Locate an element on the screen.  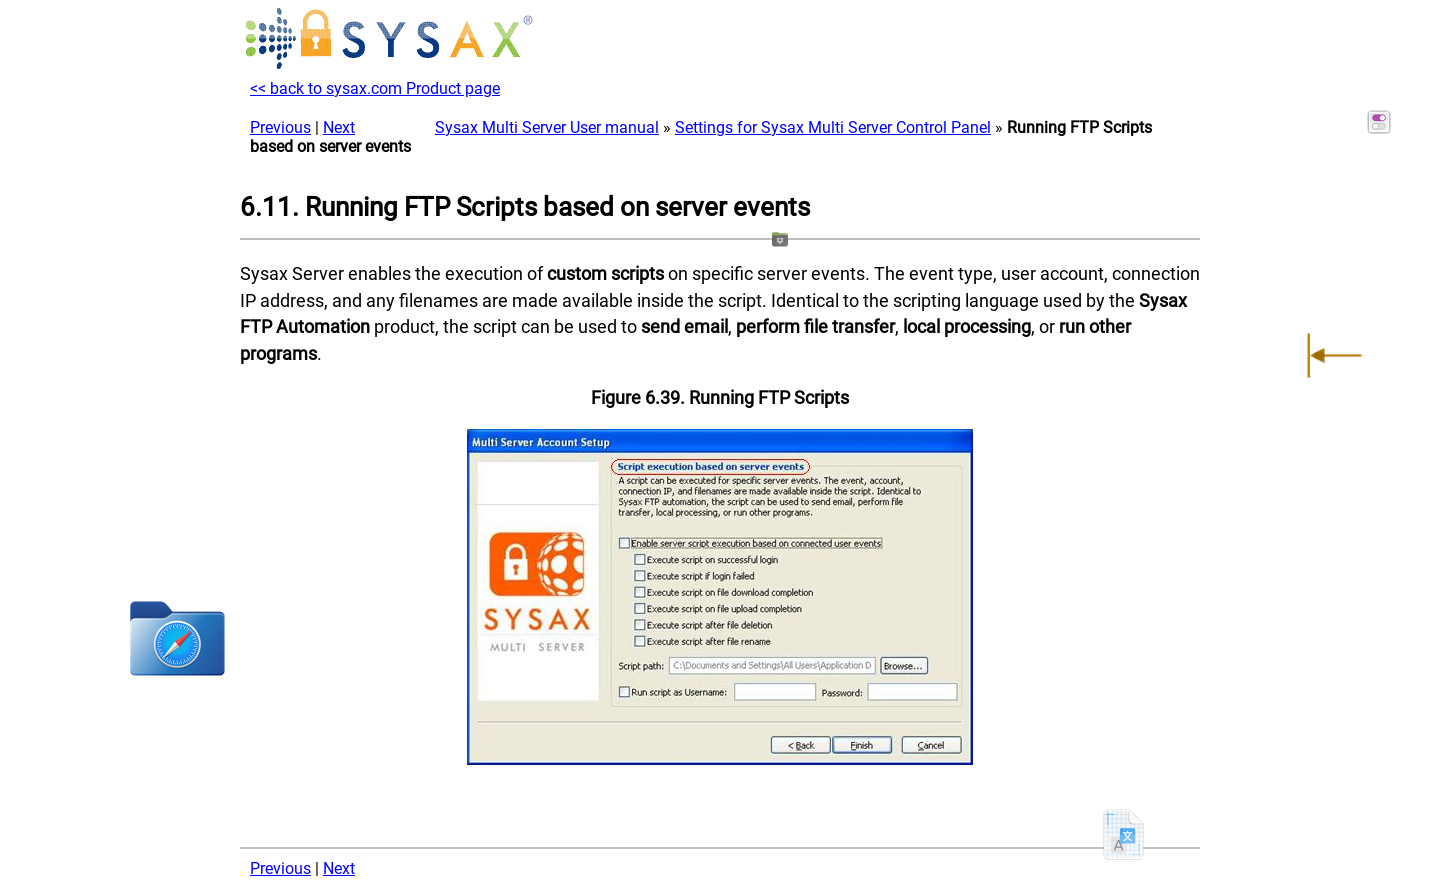
open folder containing safari browser files is located at coordinates (177, 641).